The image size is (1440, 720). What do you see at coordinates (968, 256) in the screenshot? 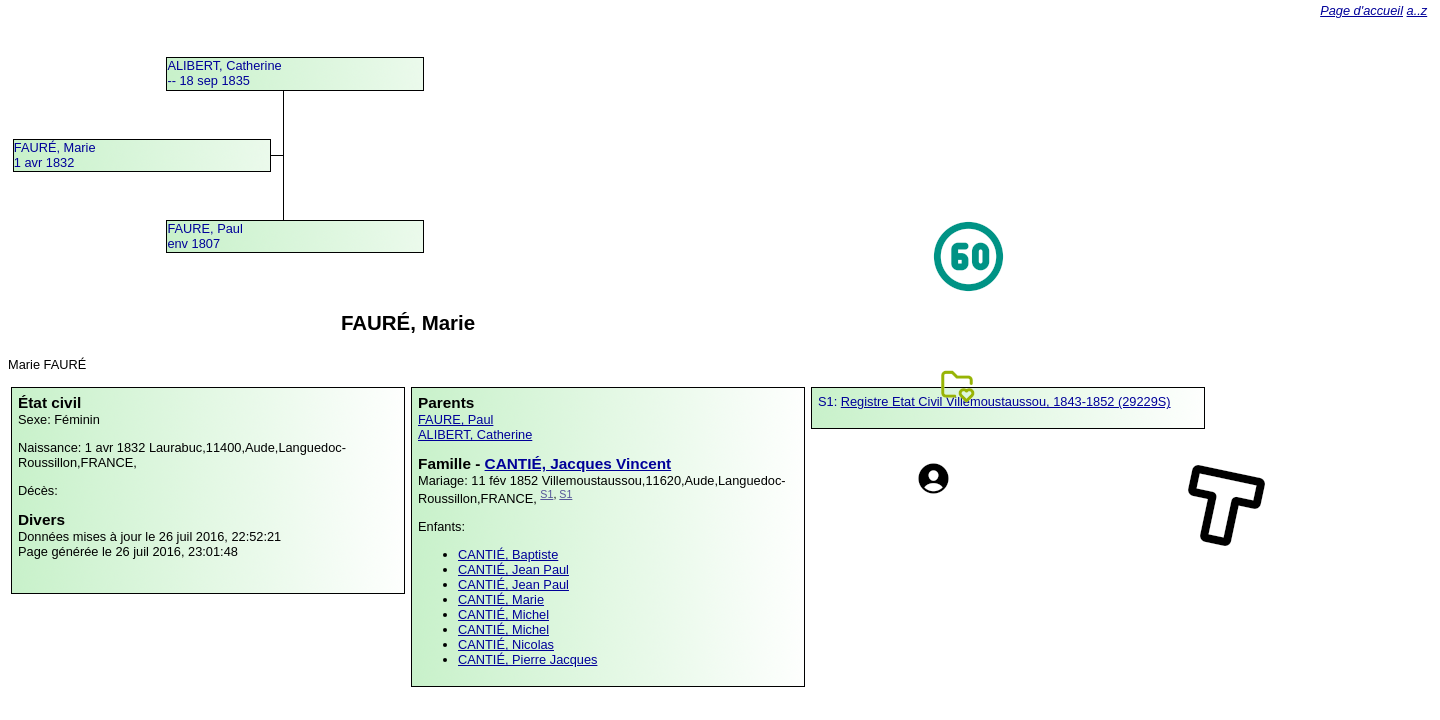
I see `set a 60-second timer` at bounding box center [968, 256].